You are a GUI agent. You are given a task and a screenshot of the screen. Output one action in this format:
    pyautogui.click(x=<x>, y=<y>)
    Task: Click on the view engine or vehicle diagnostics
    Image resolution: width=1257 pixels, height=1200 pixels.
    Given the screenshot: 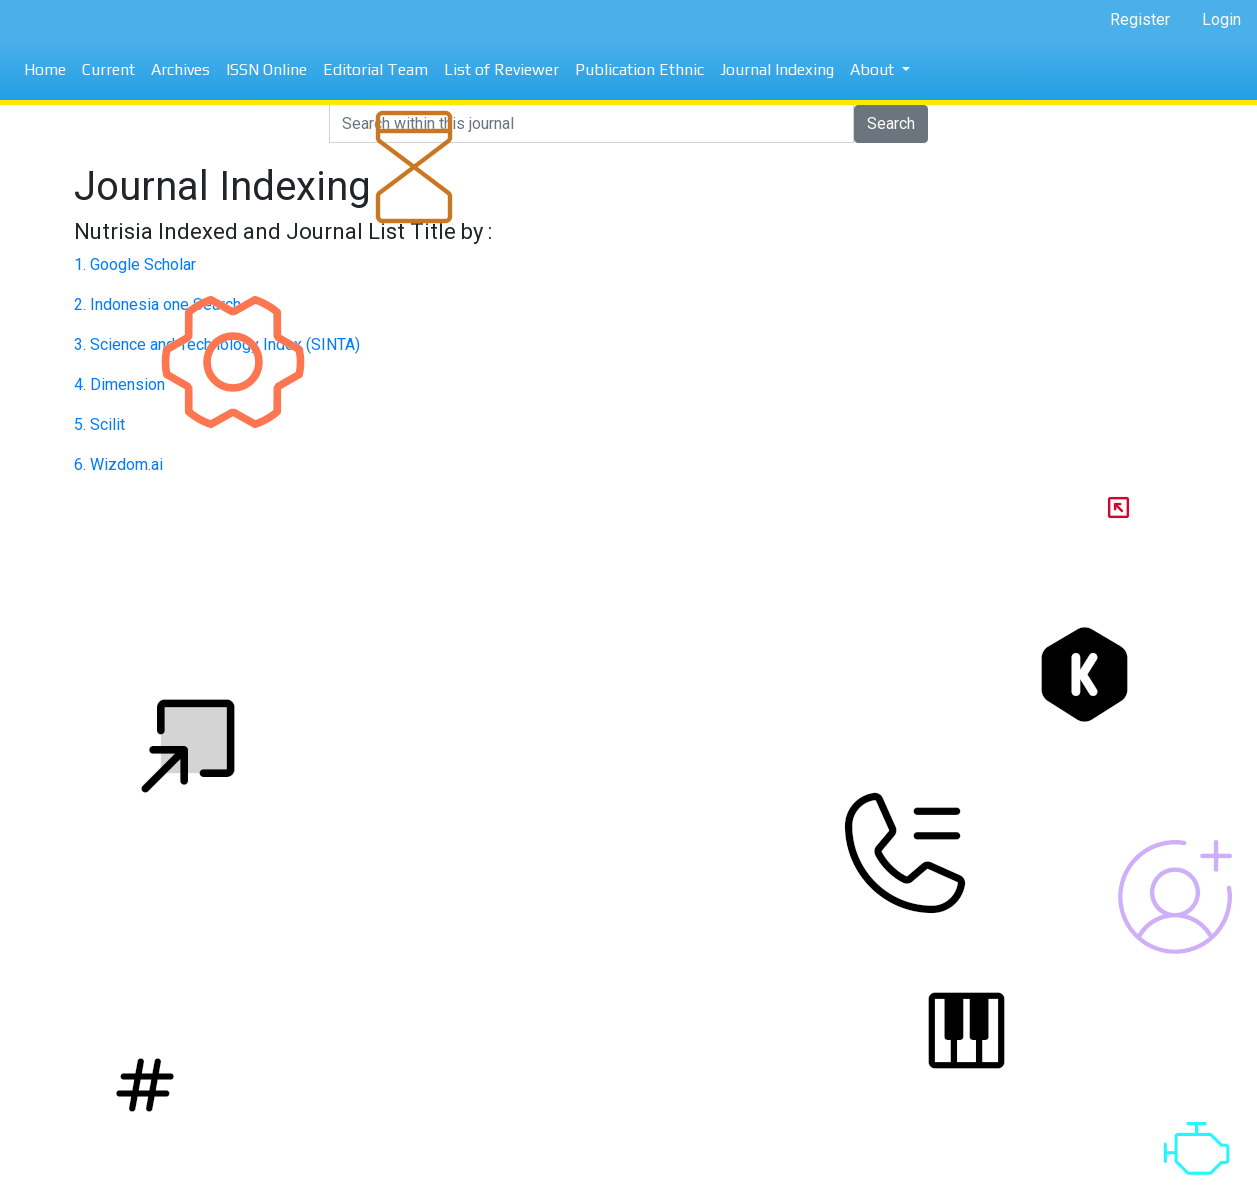 What is the action you would take?
    pyautogui.click(x=1195, y=1149)
    